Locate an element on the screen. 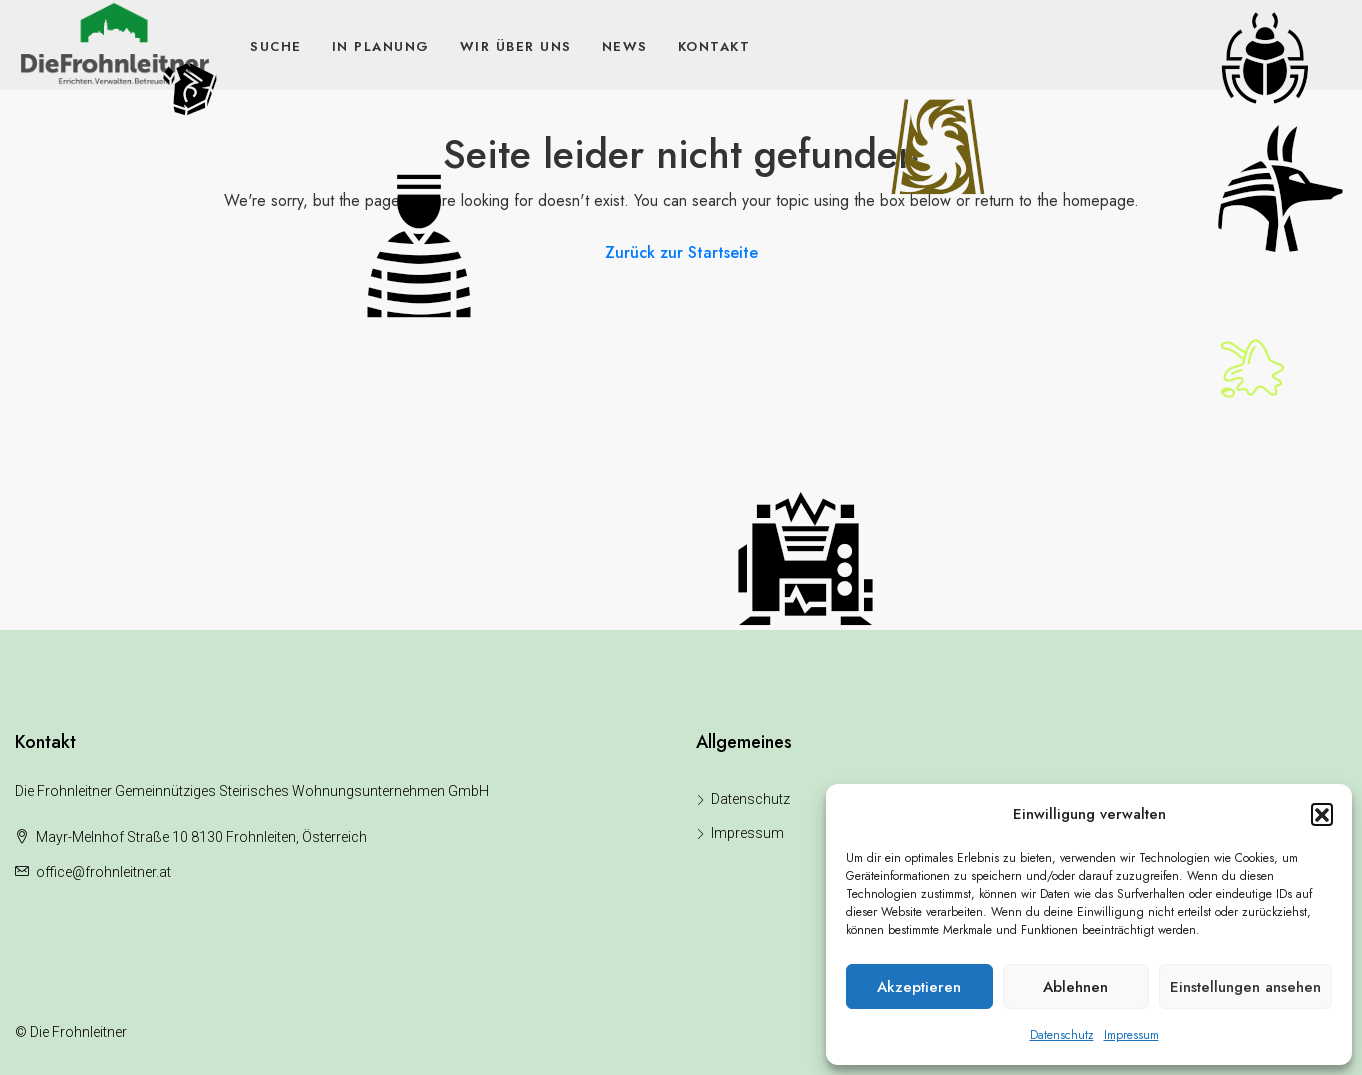 The width and height of the screenshot is (1362, 1075). slime or goo enemy in a game interface is located at coordinates (1252, 368).